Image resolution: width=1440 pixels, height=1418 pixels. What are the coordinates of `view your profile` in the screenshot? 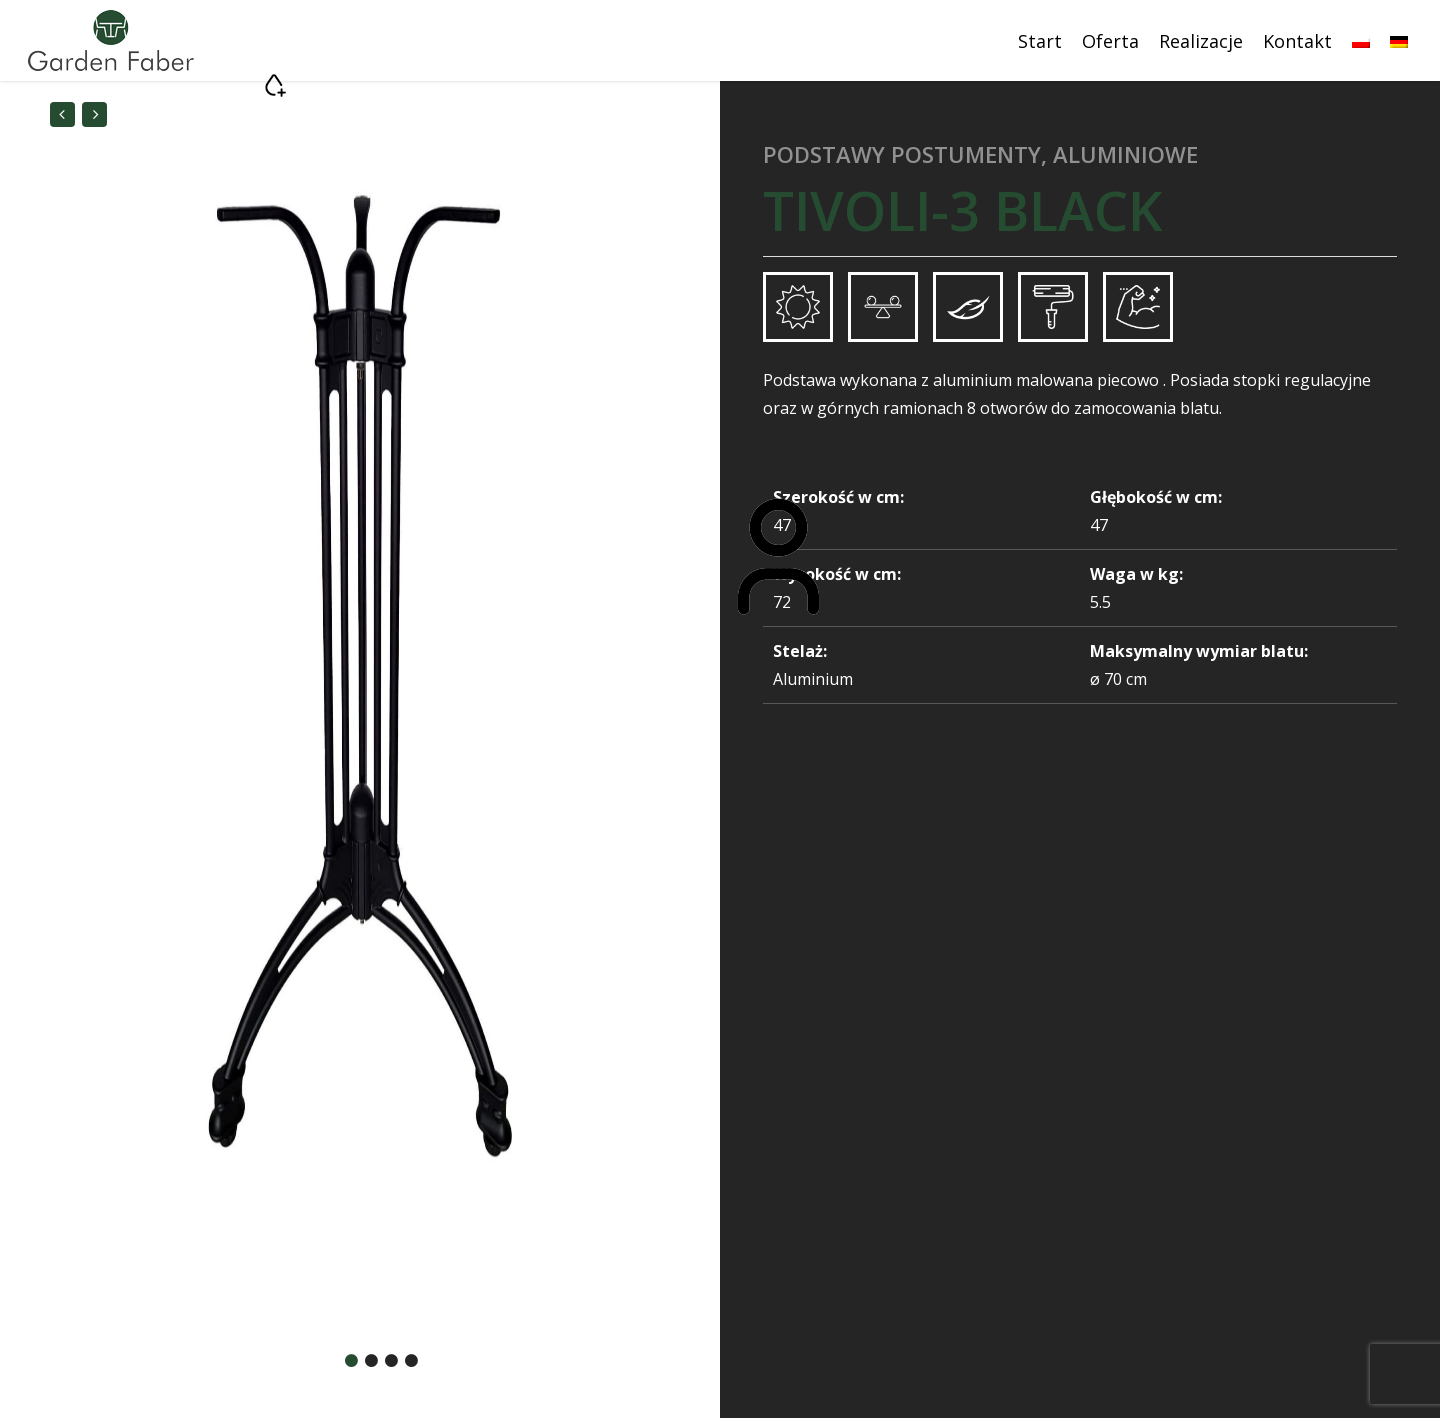 It's located at (778, 556).